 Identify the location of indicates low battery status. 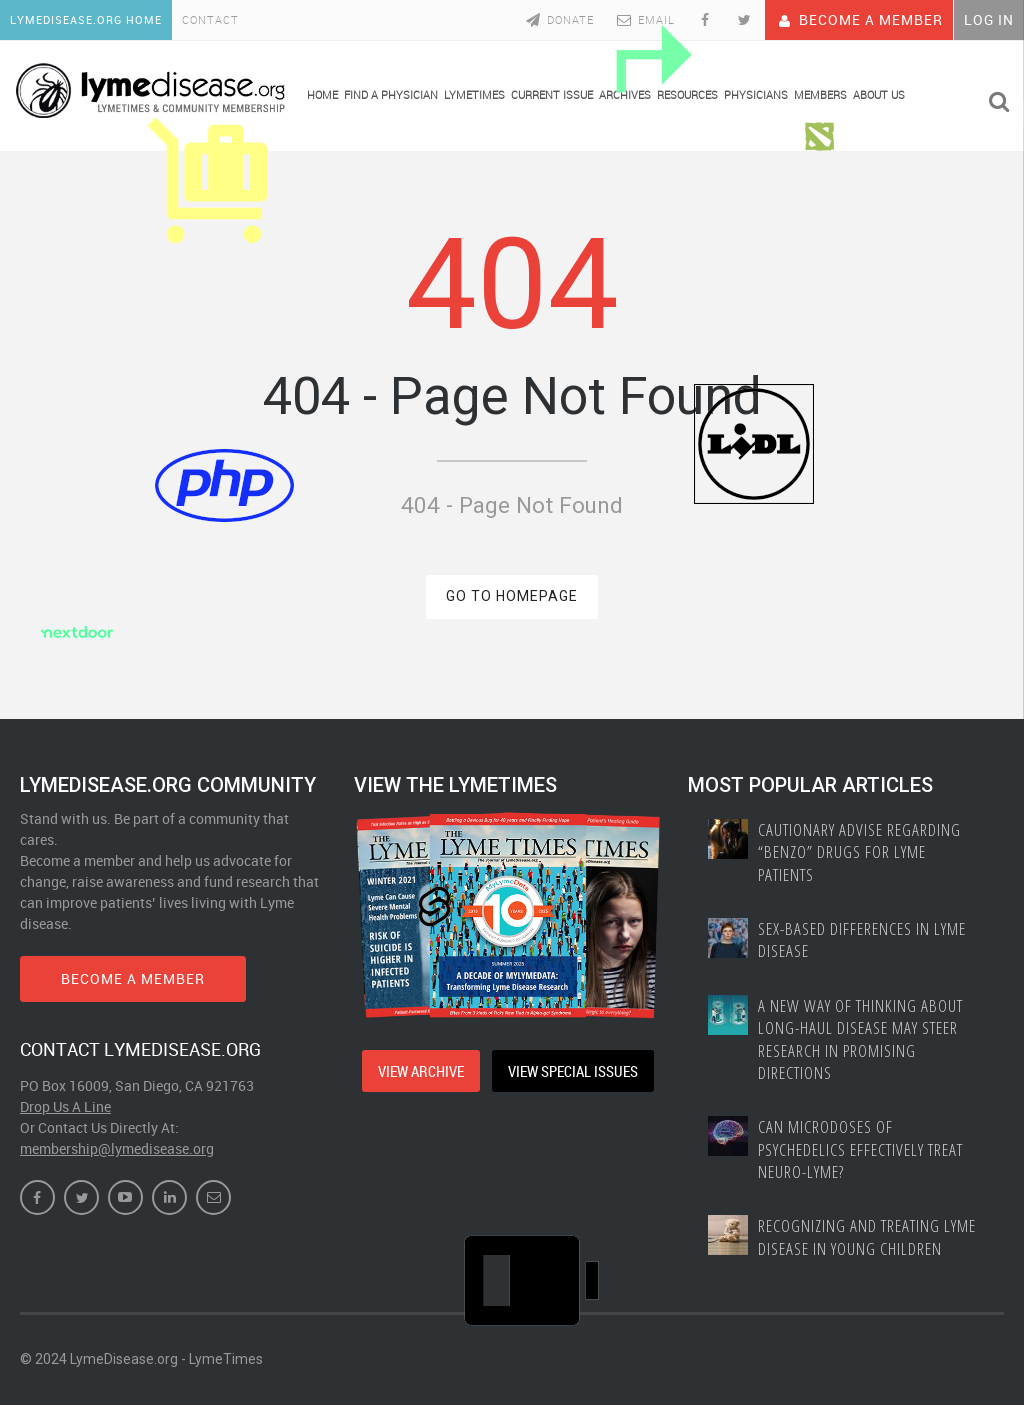
(528, 1280).